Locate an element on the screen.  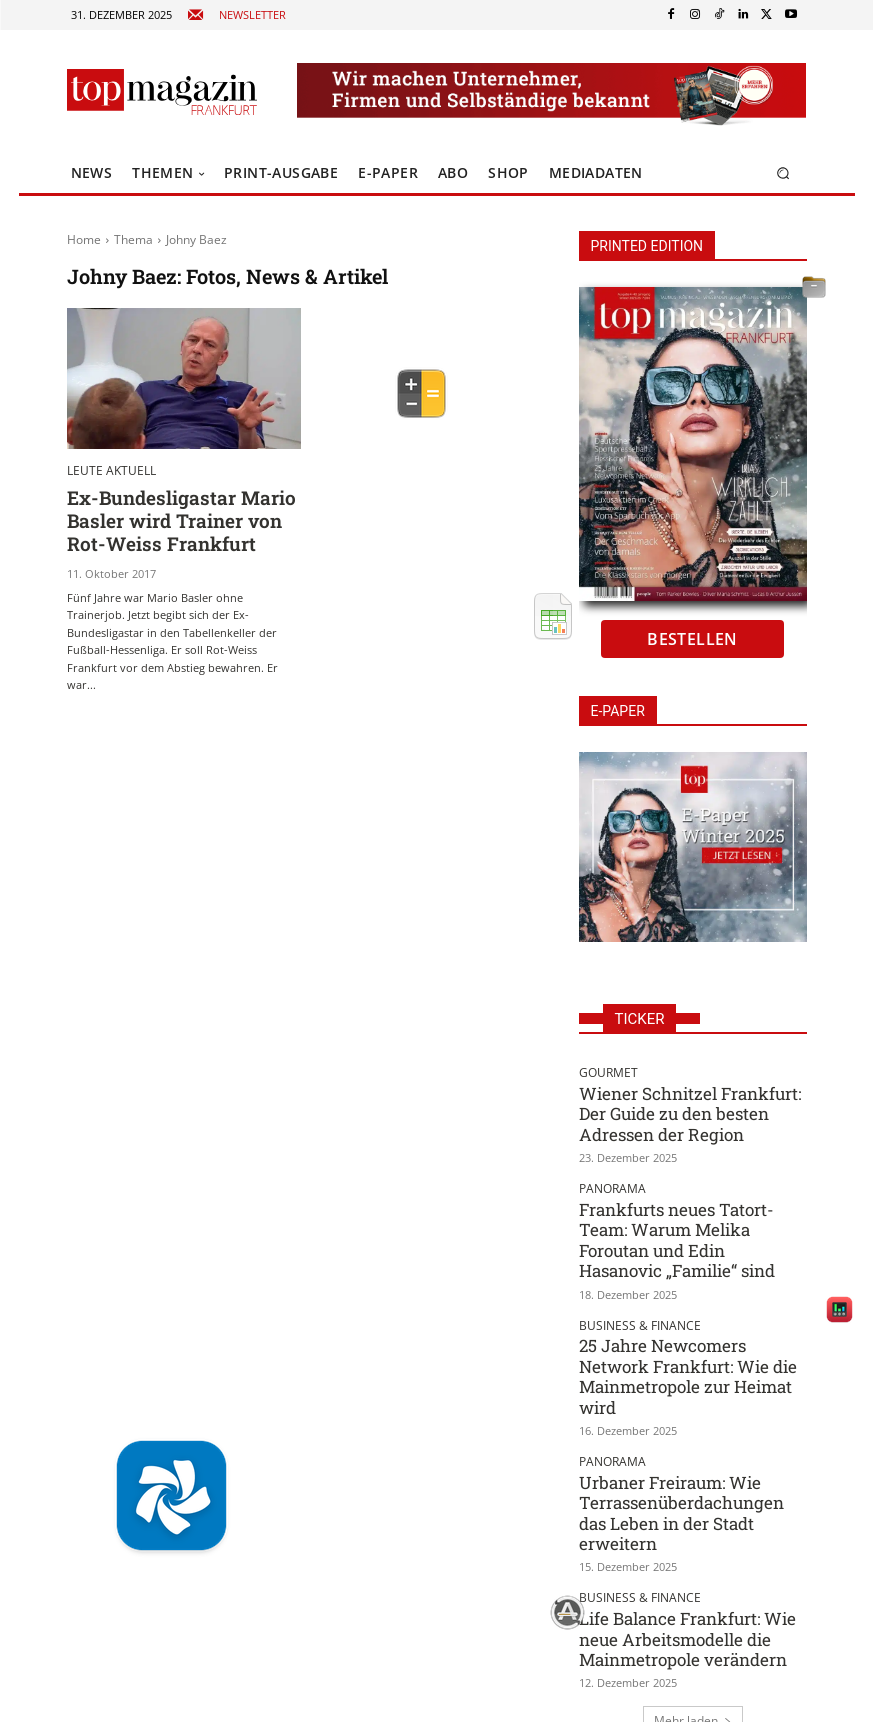
spreadsheet file type indicator is located at coordinates (553, 616).